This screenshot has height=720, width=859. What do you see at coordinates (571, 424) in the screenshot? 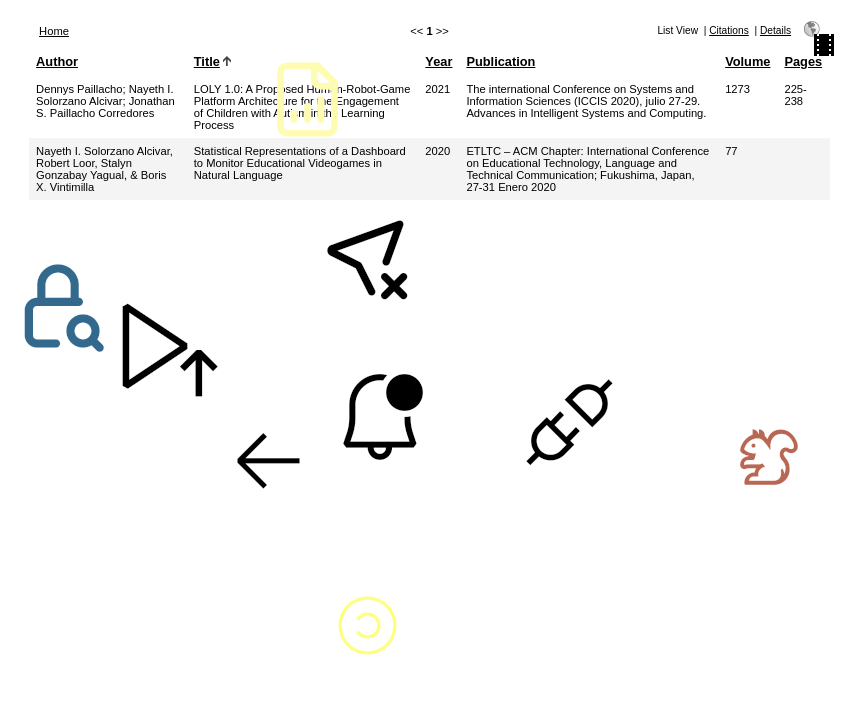
I see `disconnect from debug session` at bounding box center [571, 424].